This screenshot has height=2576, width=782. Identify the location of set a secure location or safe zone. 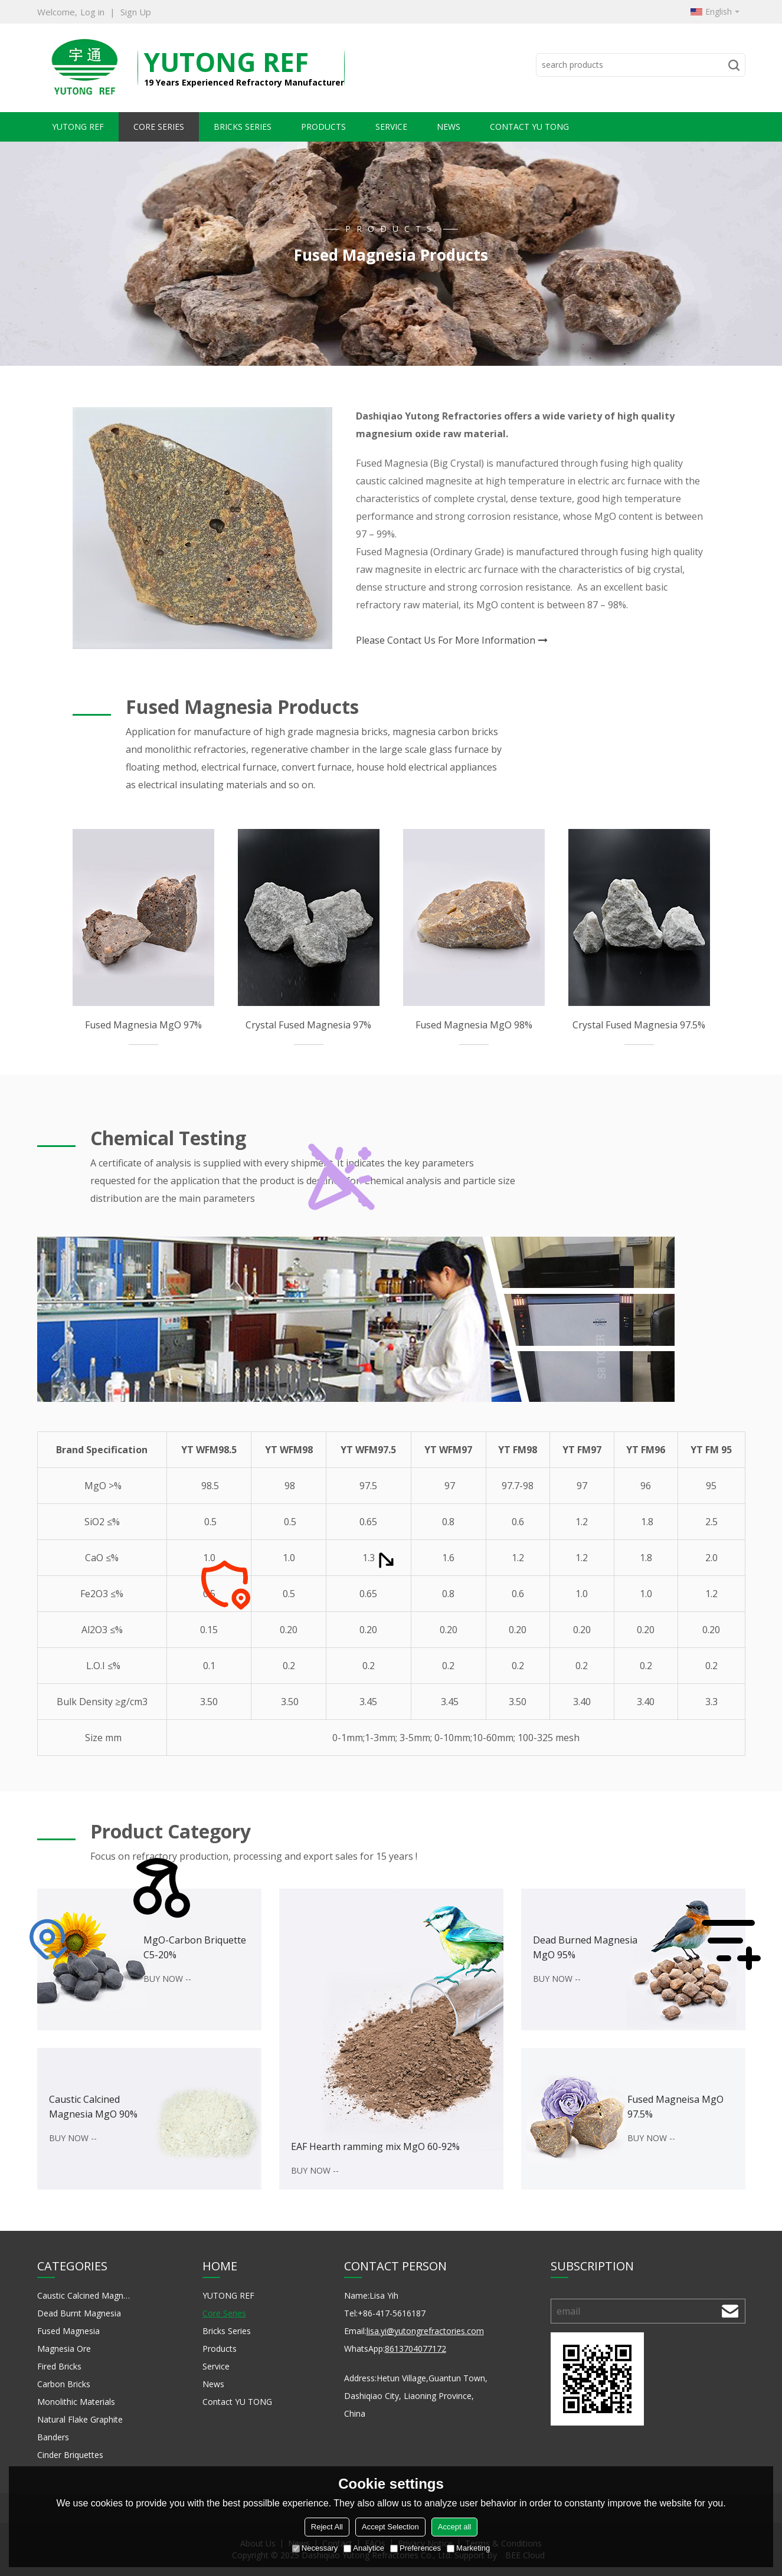
(224, 1584).